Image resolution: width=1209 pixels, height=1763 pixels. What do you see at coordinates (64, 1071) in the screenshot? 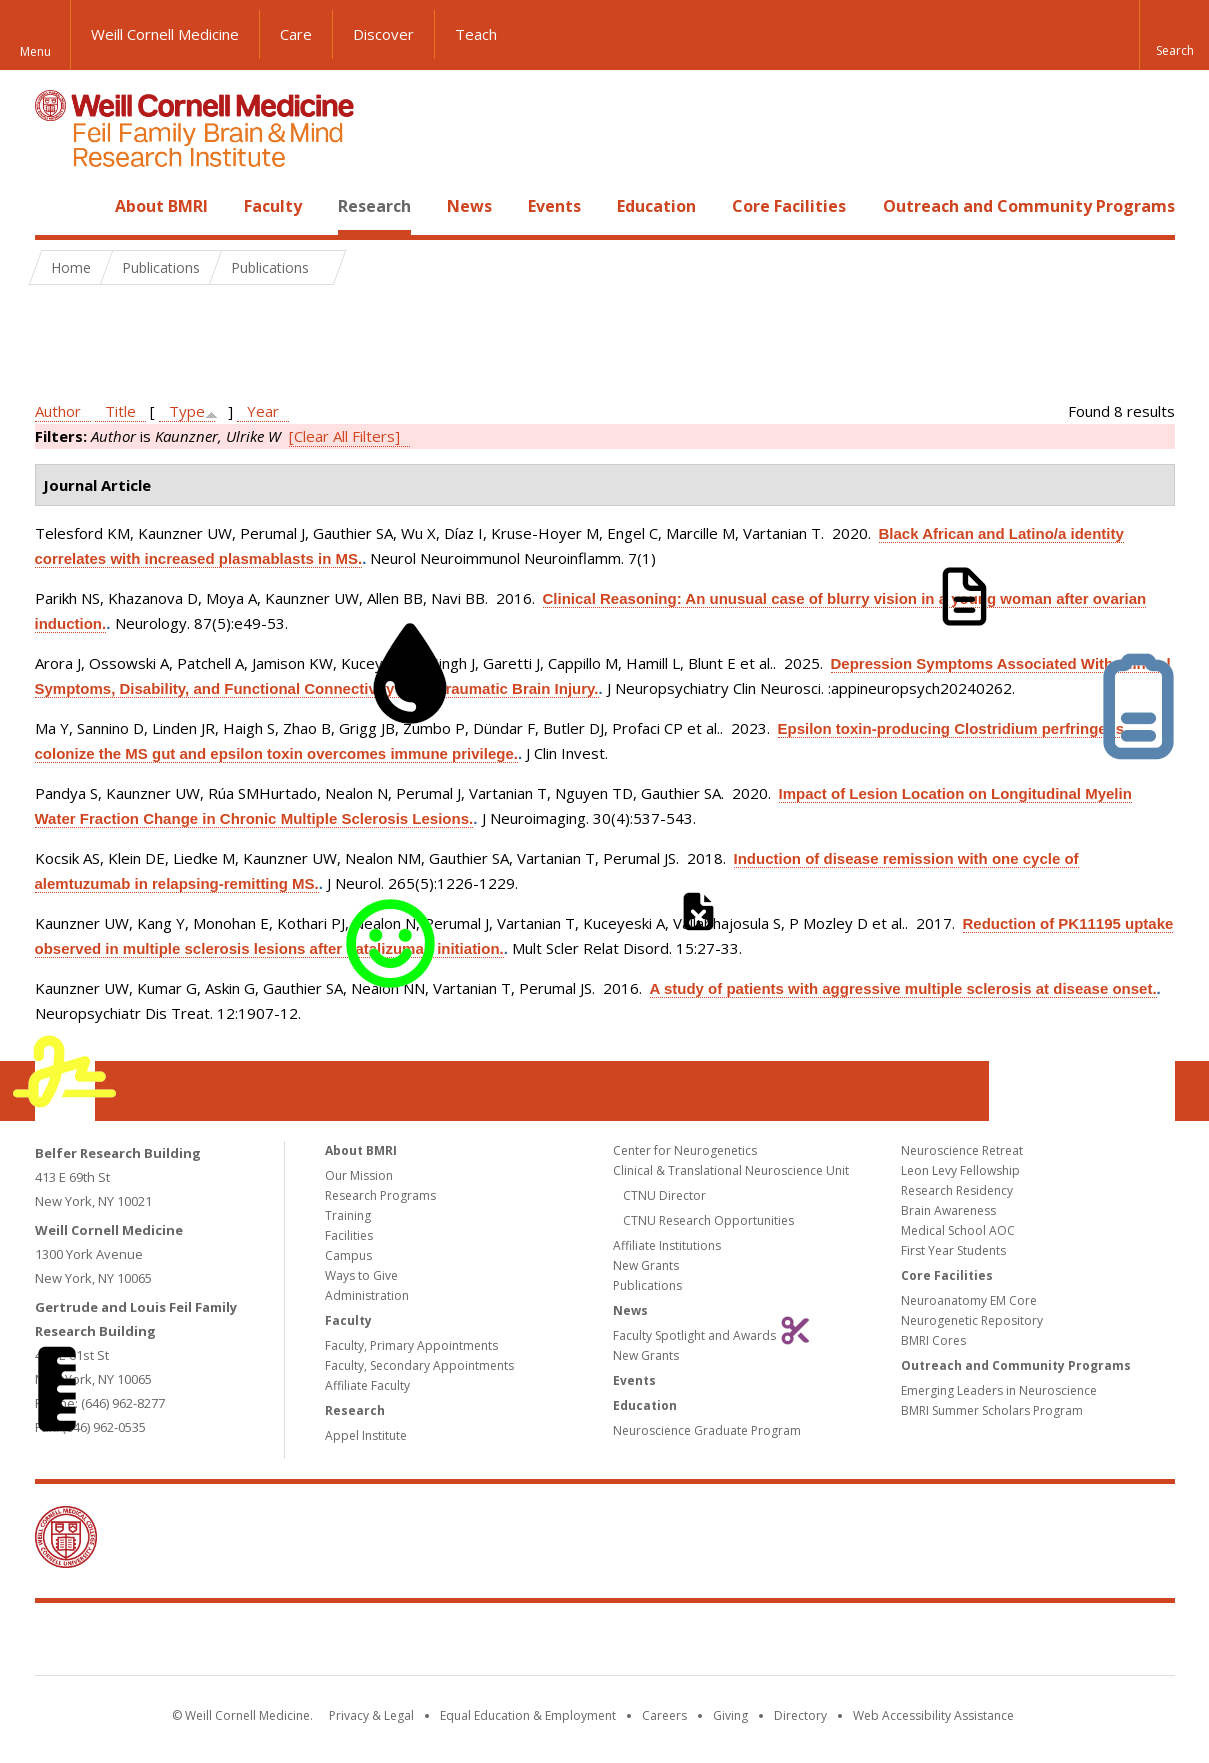
I see `add your signature to a document` at bounding box center [64, 1071].